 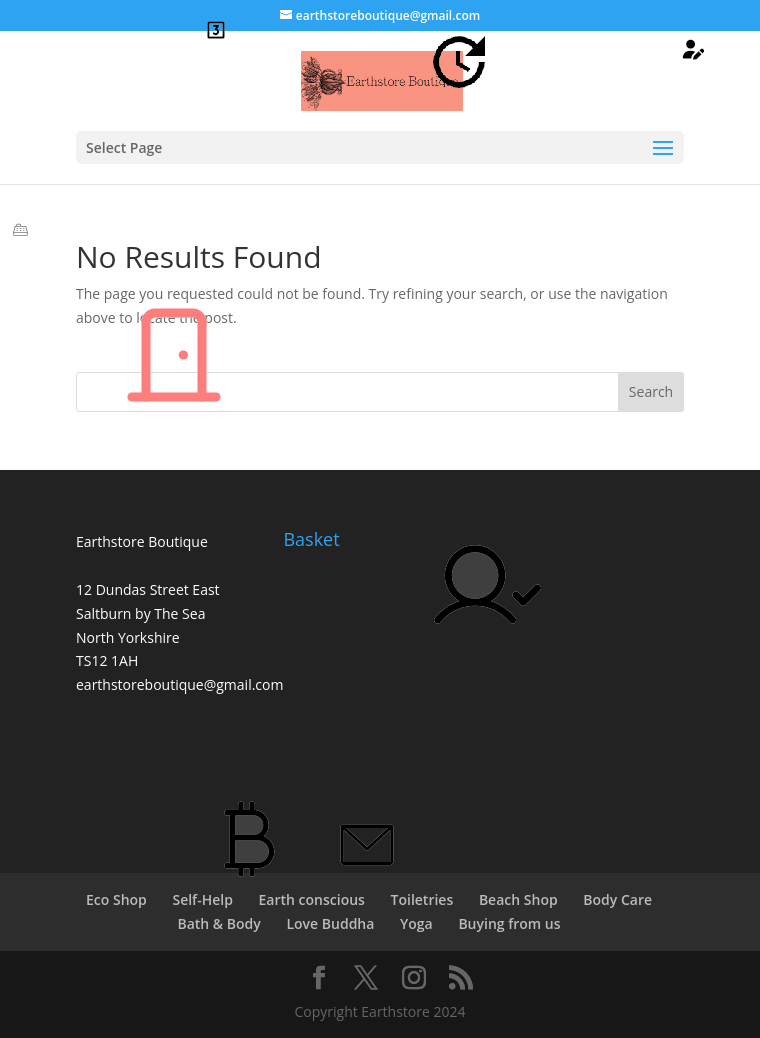 I want to click on check for updates, so click(x=459, y=62).